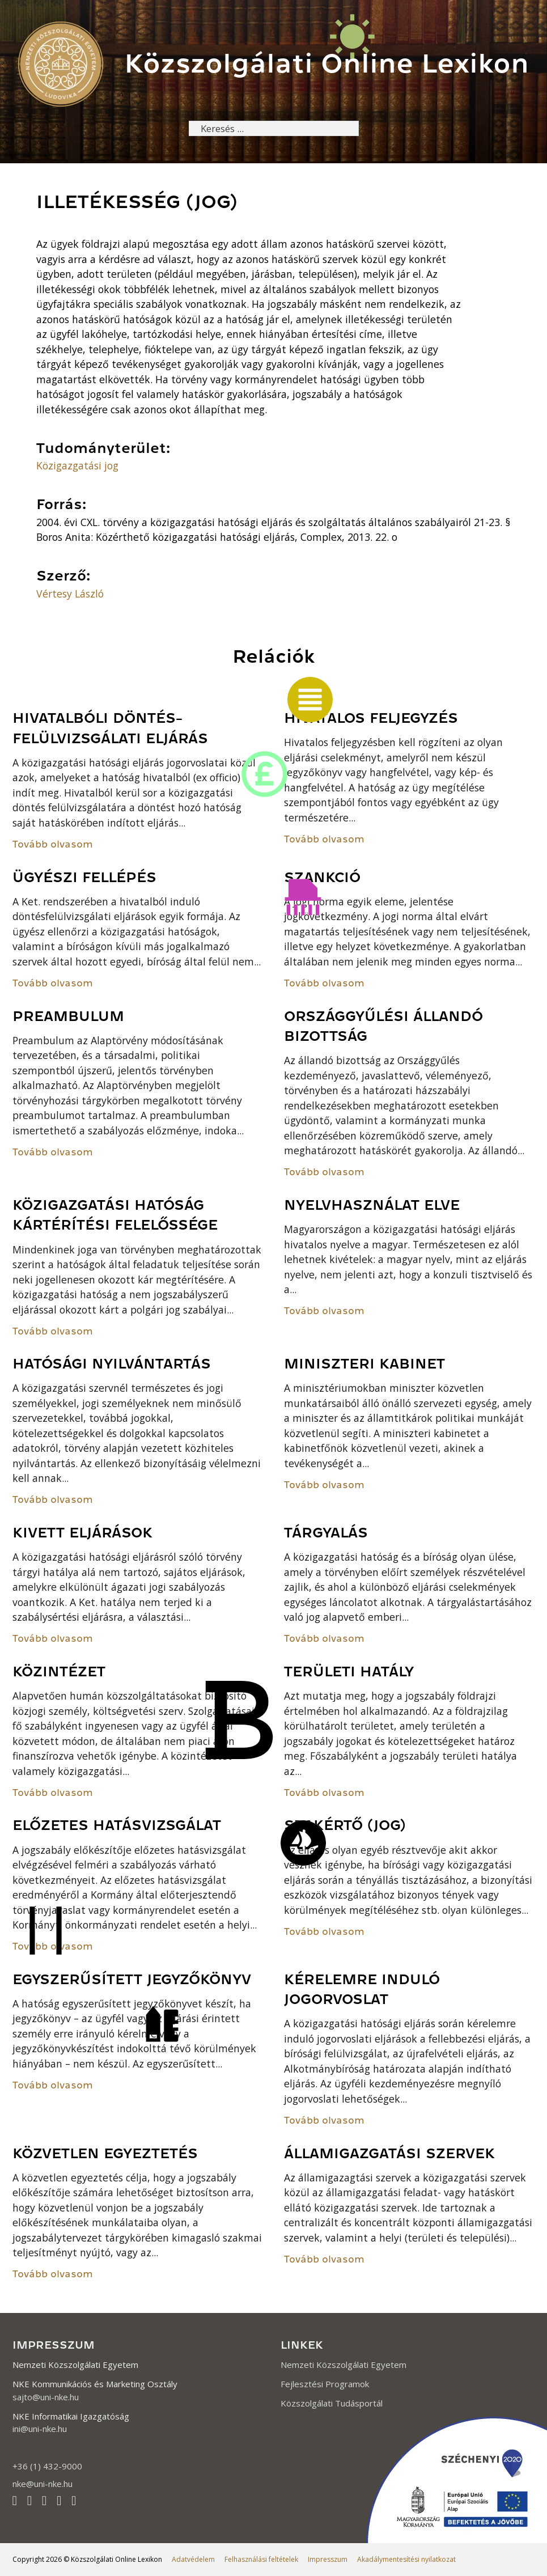  Describe the element at coordinates (310, 700) in the screenshot. I see `MAAS (Metal as a Service) logo` at that location.